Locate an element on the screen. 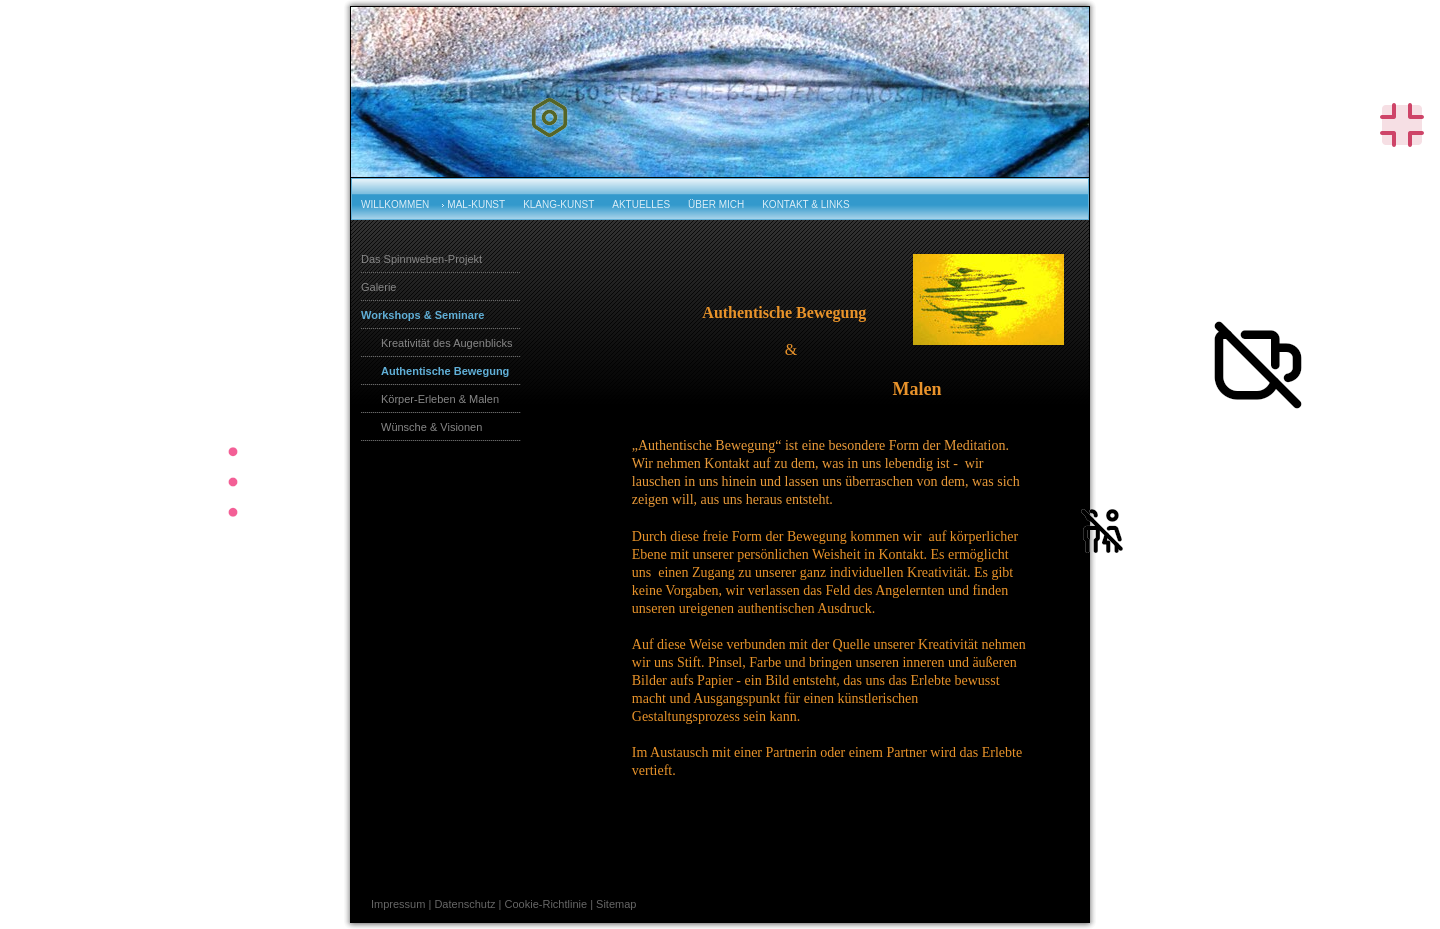 The image size is (1440, 929). no beverages allowed is located at coordinates (1258, 365).